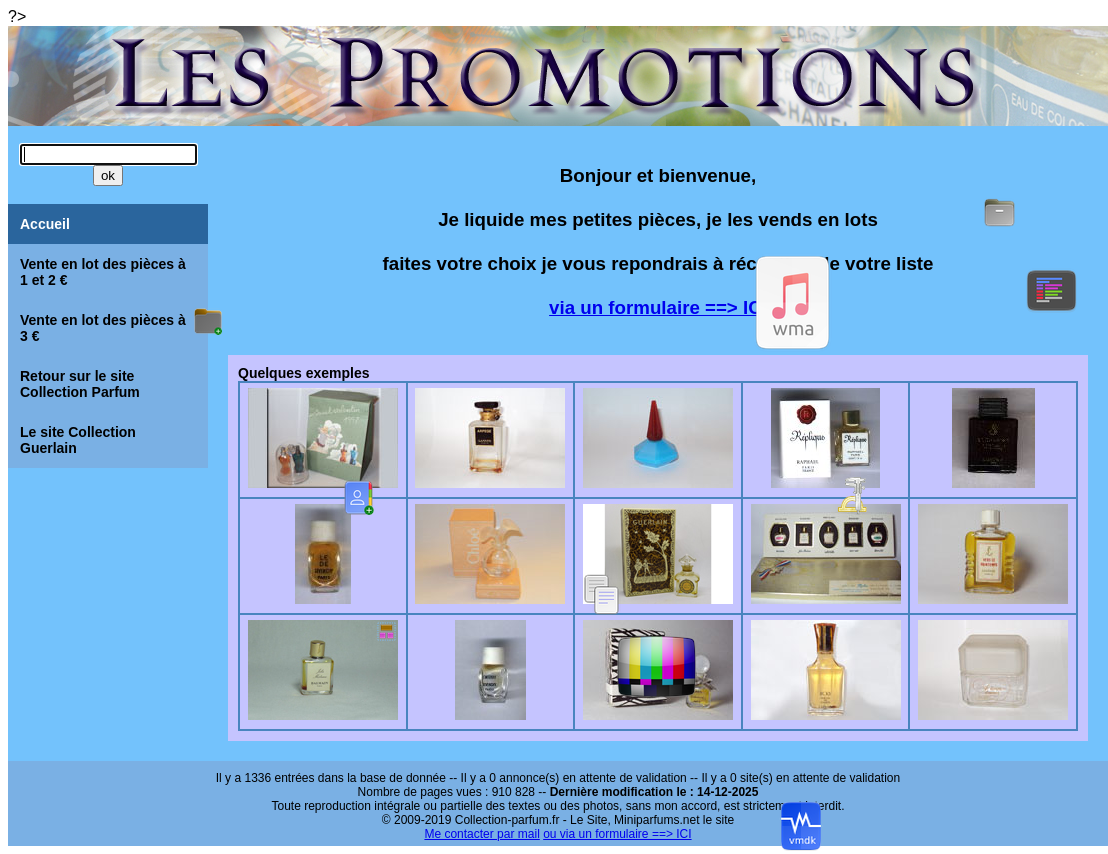 The image size is (1108, 854). Describe the element at coordinates (601, 594) in the screenshot. I see `copy selected content to clipboard` at that location.